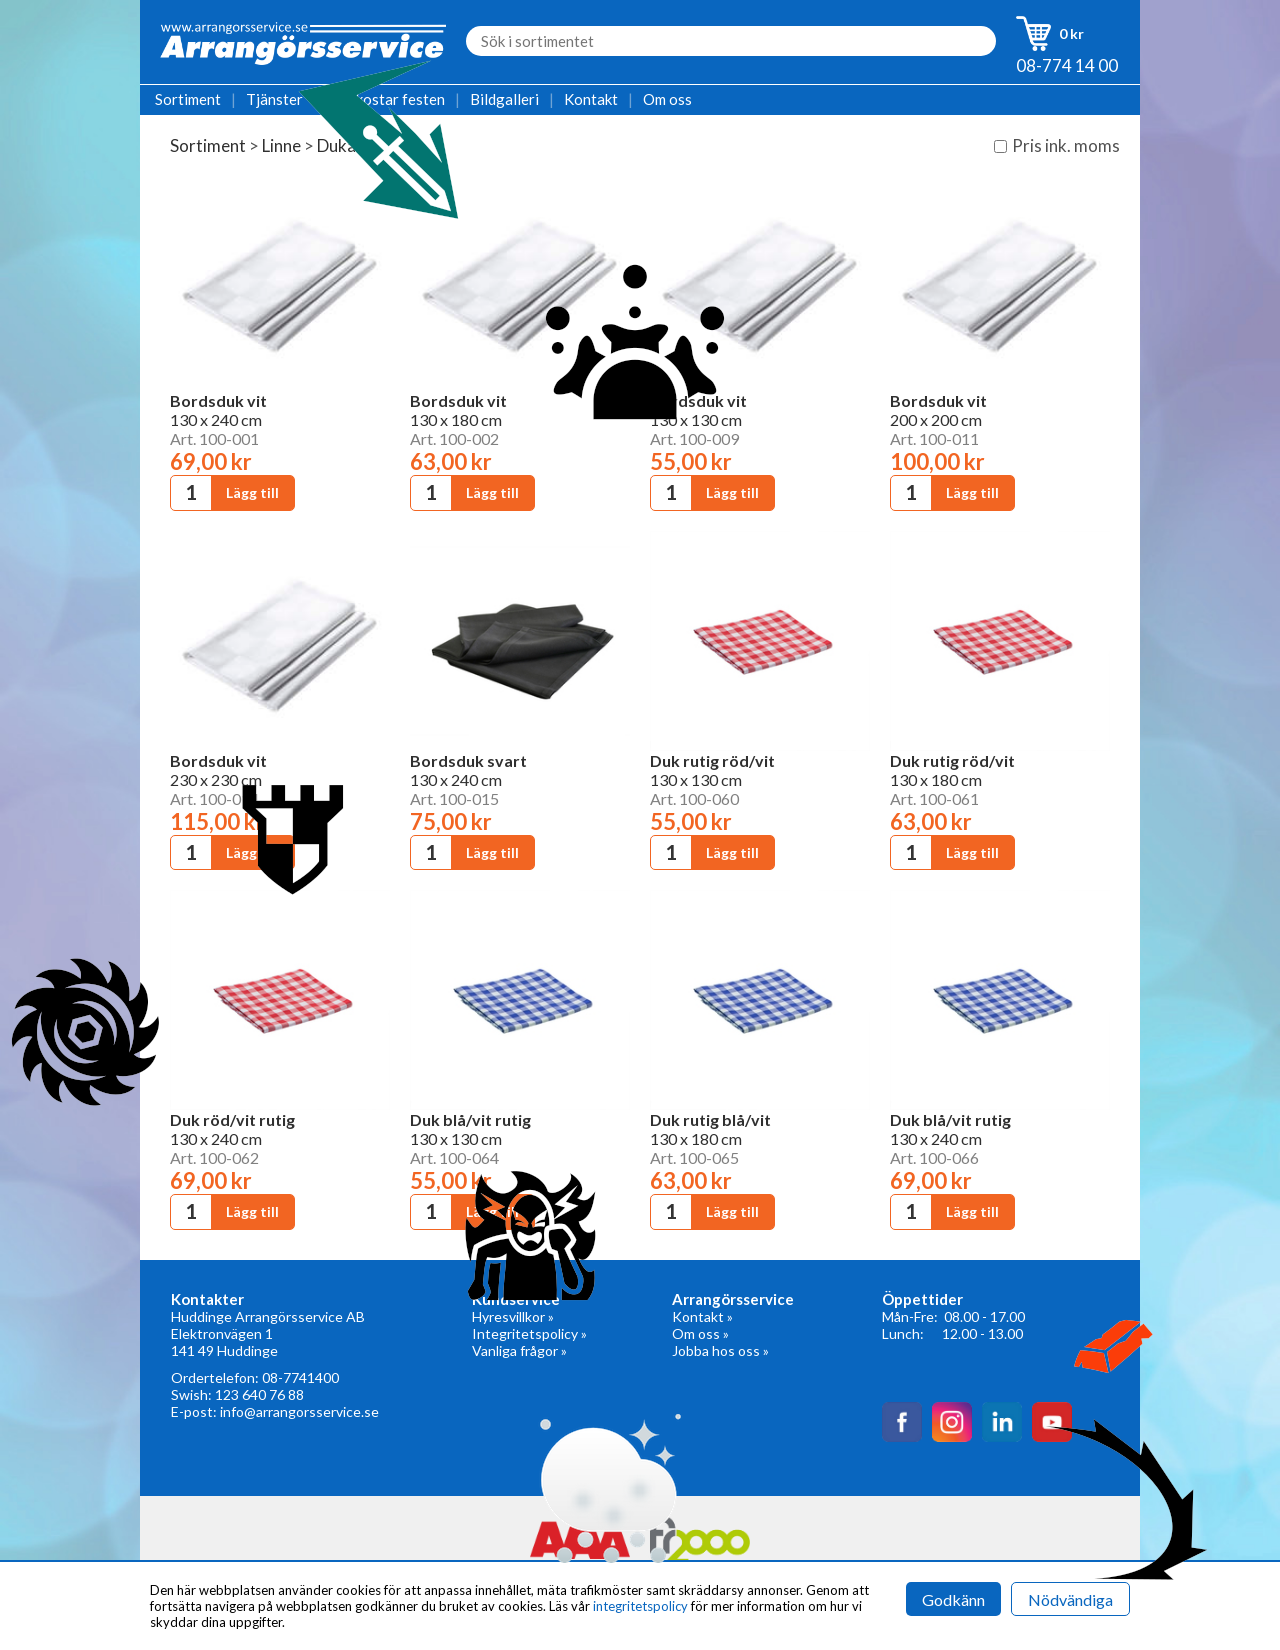  I want to click on indicates a sawblade or cutting tool in a game interface, so click(85, 1030).